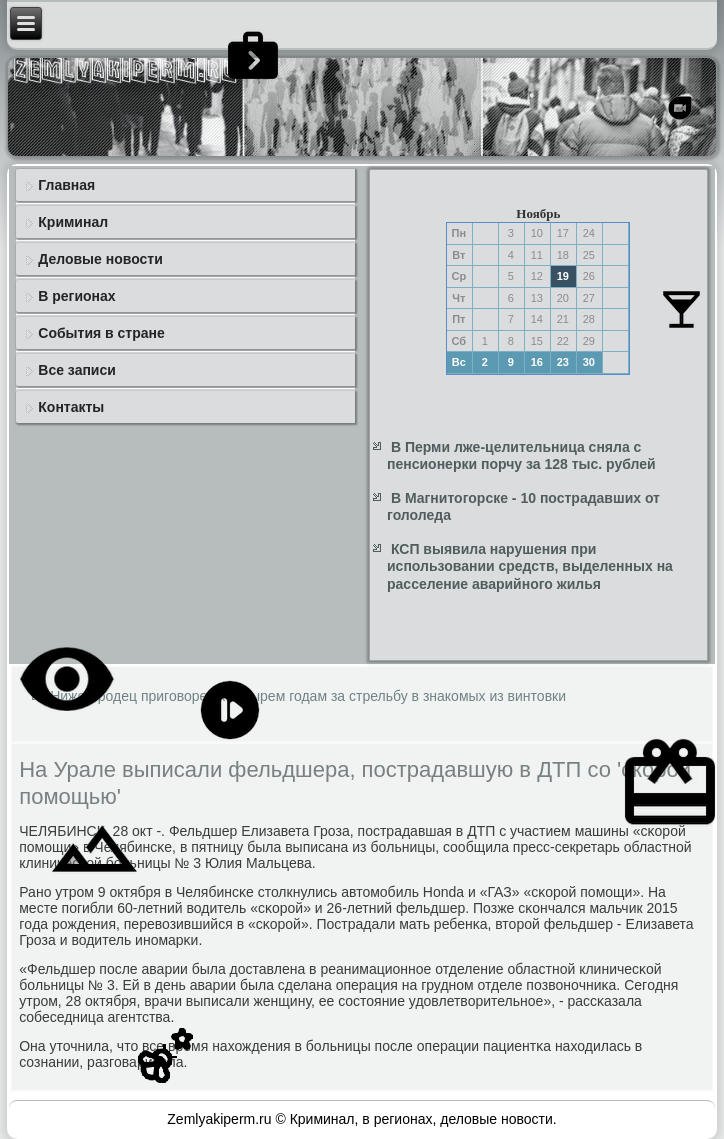 The height and width of the screenshot is (1139, 724). I want to click on find nearby bars or nightlife, so click(681, 309).